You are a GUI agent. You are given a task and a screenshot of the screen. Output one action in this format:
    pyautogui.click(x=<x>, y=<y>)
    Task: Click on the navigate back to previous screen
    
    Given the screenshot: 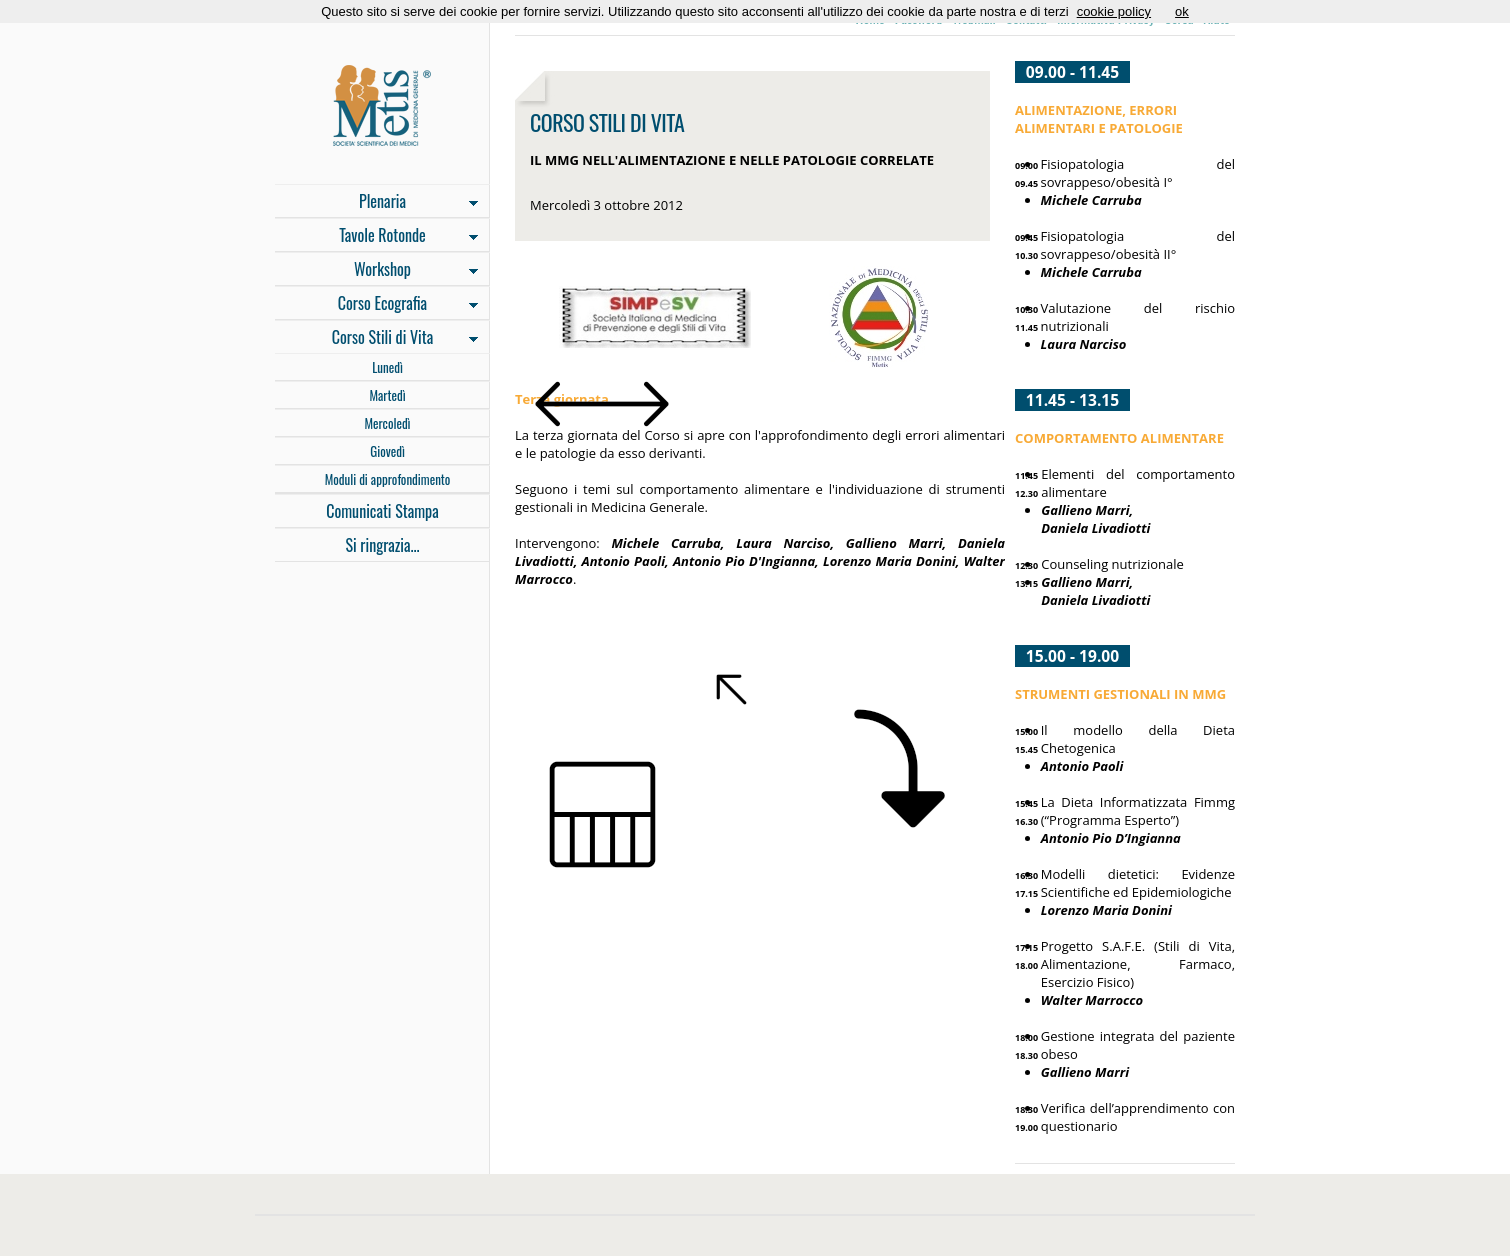 What is the action you would take?
    pyautogui.click(x=731, y=689)
    